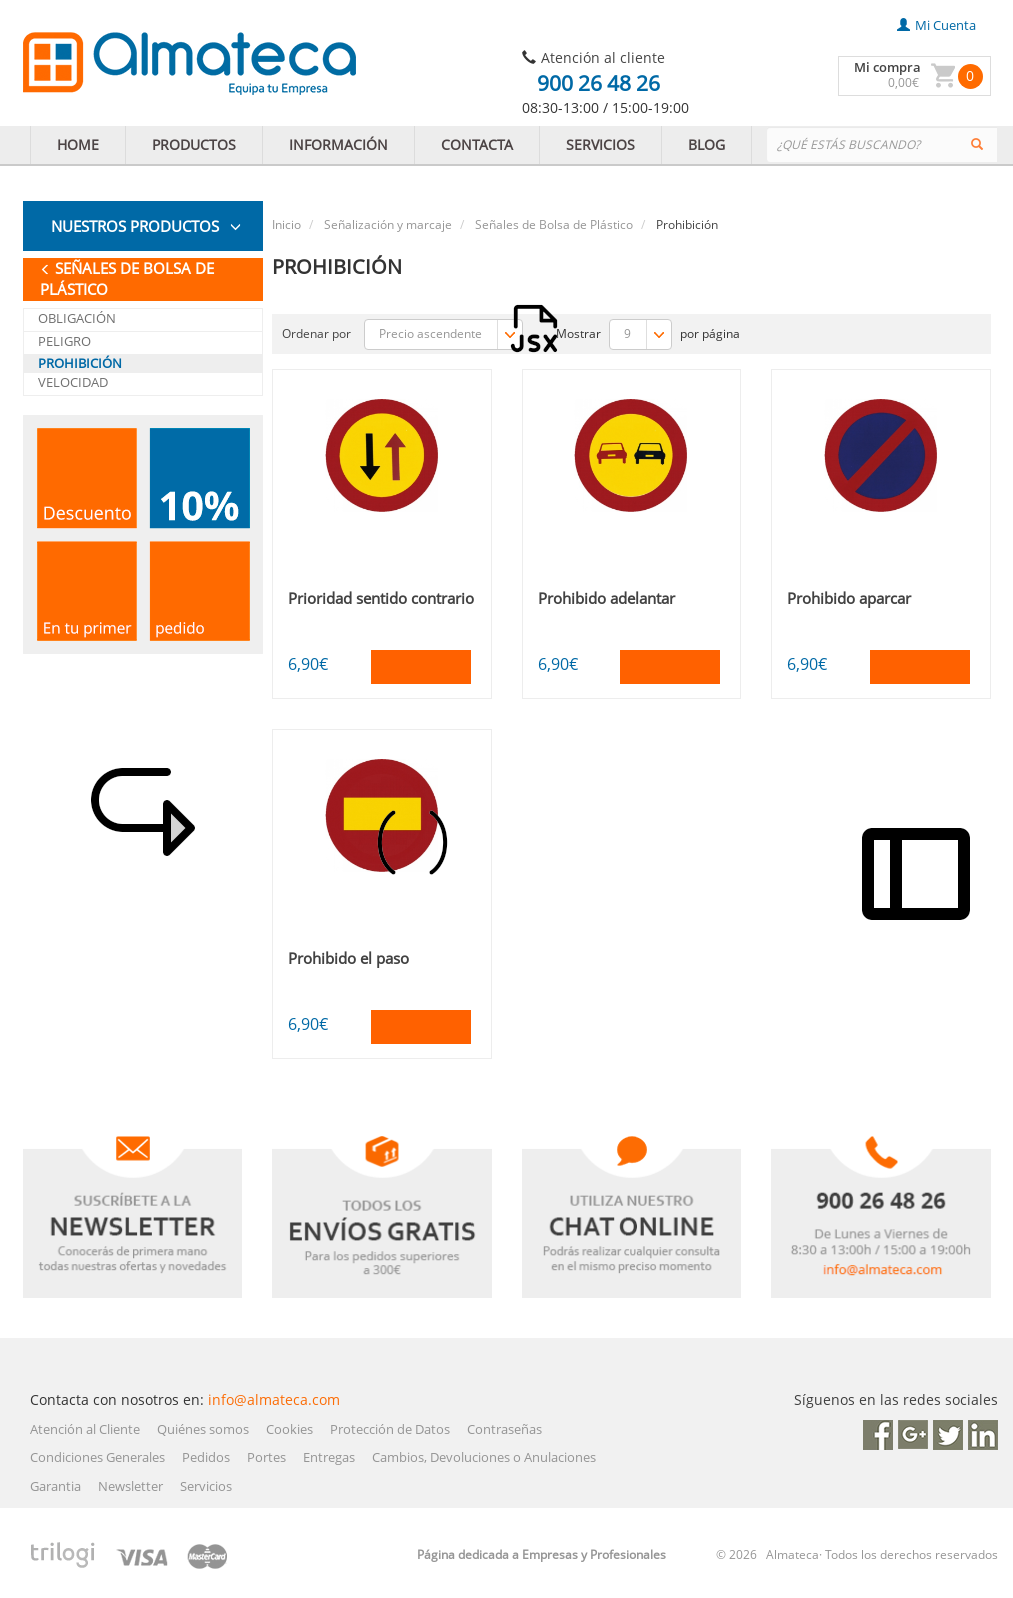 This screenshot has height=1598, width=1013. I want to click on toggle sidebar panel visibility, so click(916, 874).